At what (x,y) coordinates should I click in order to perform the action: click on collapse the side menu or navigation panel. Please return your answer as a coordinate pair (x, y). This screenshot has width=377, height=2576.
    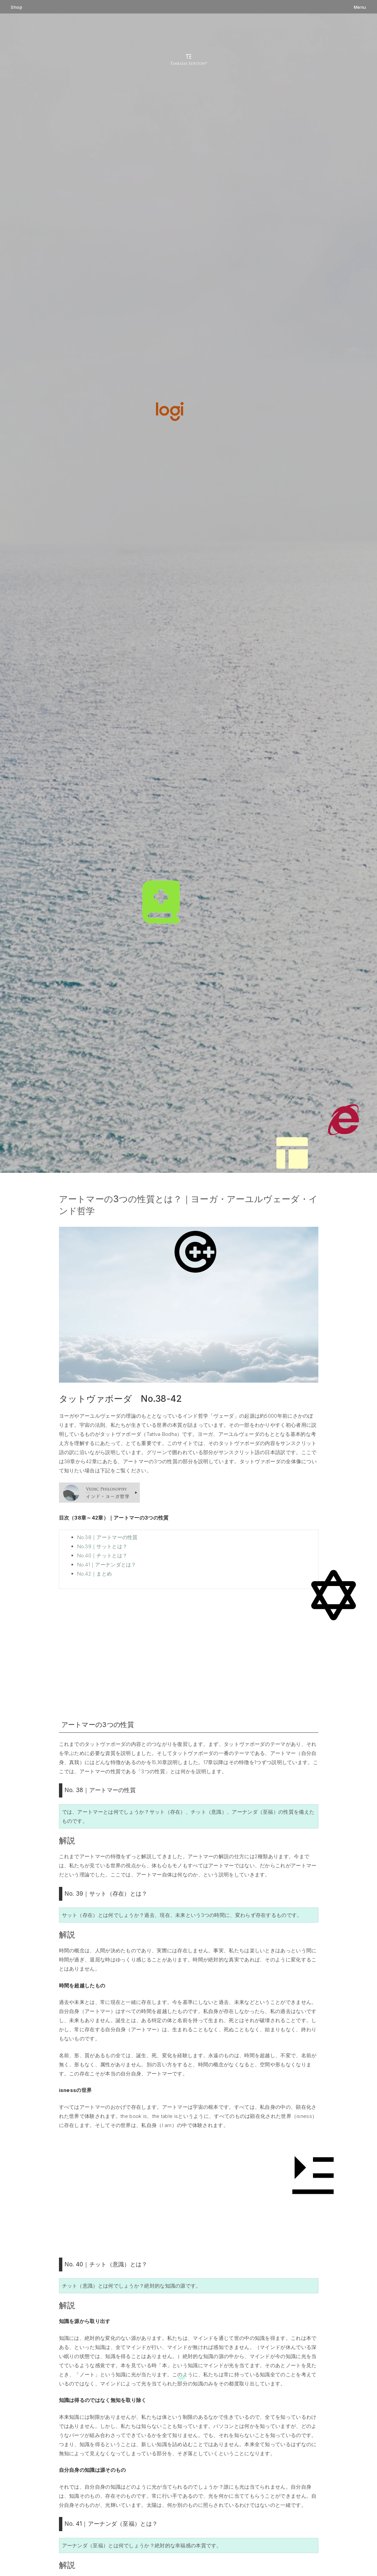
    Looking at the image, I should click on (313, 2176).